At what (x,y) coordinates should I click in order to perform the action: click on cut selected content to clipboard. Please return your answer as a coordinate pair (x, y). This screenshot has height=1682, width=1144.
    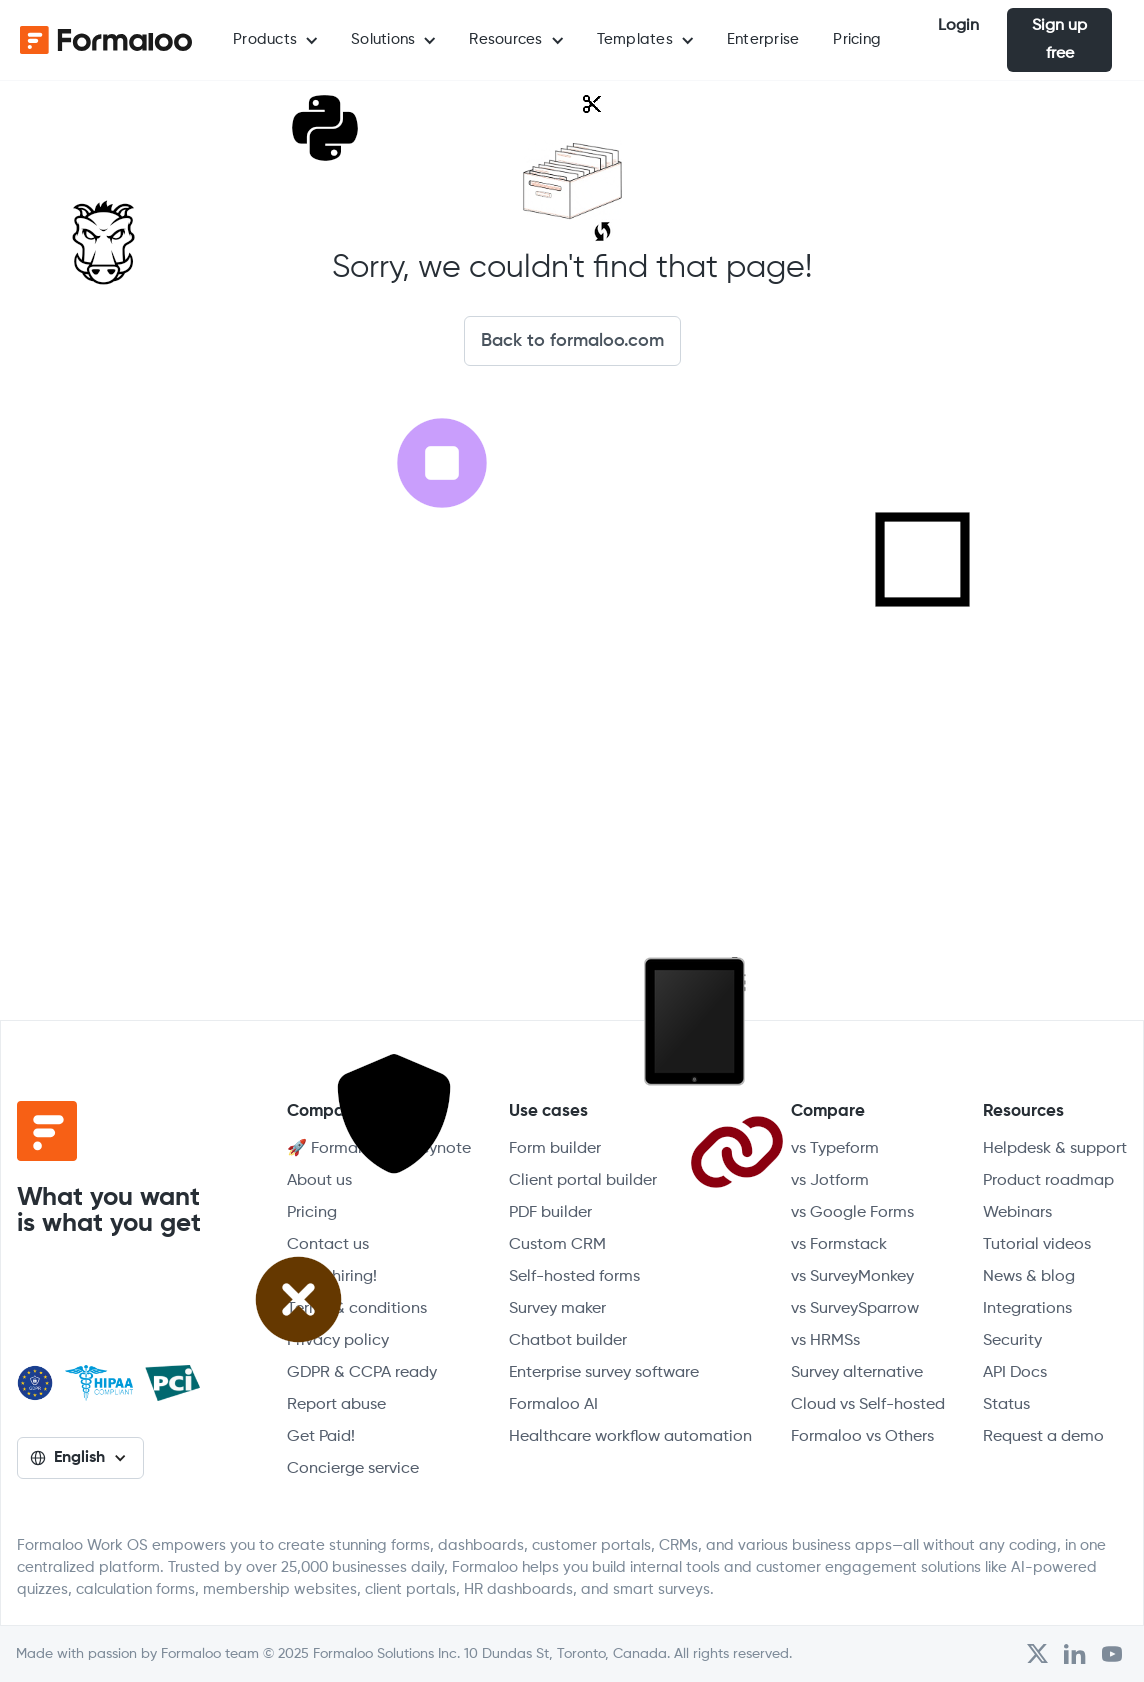
    Looking at the image, I should click on (592, 104).